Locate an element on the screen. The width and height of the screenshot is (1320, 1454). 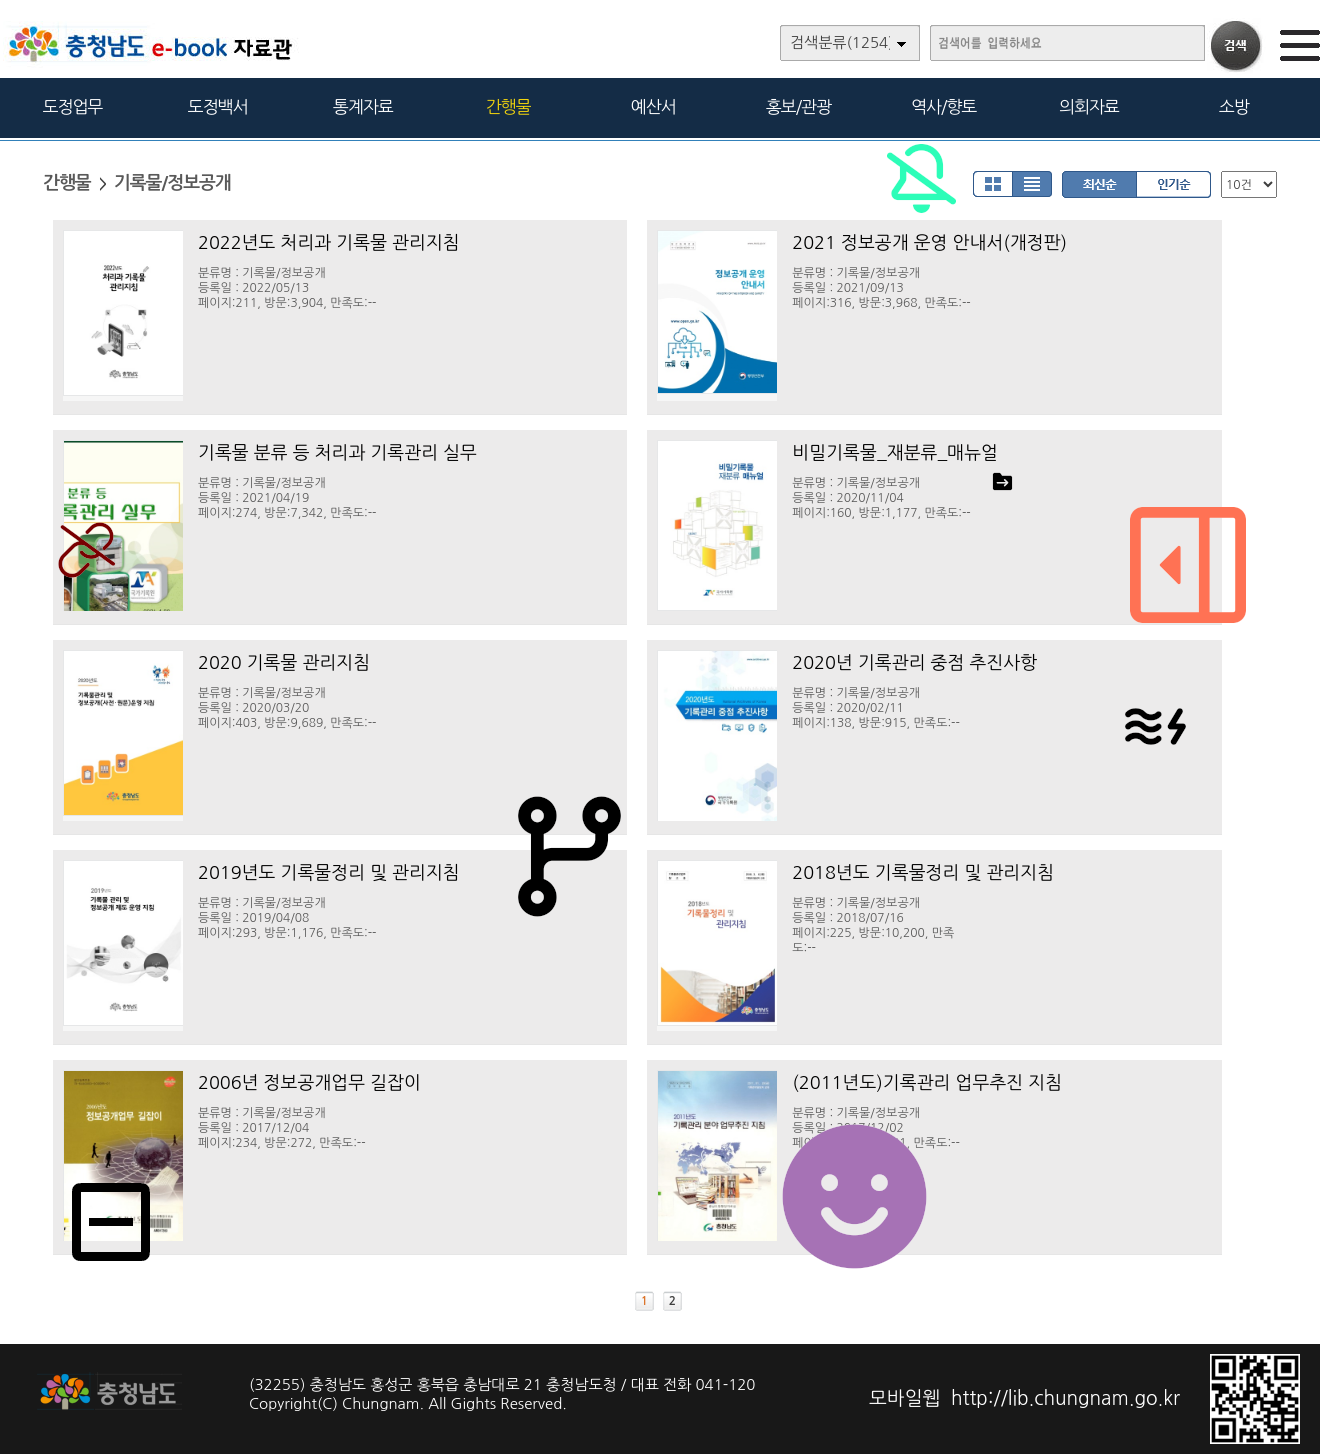
expand the sidebar panel is located at coordinates (1188, 565).